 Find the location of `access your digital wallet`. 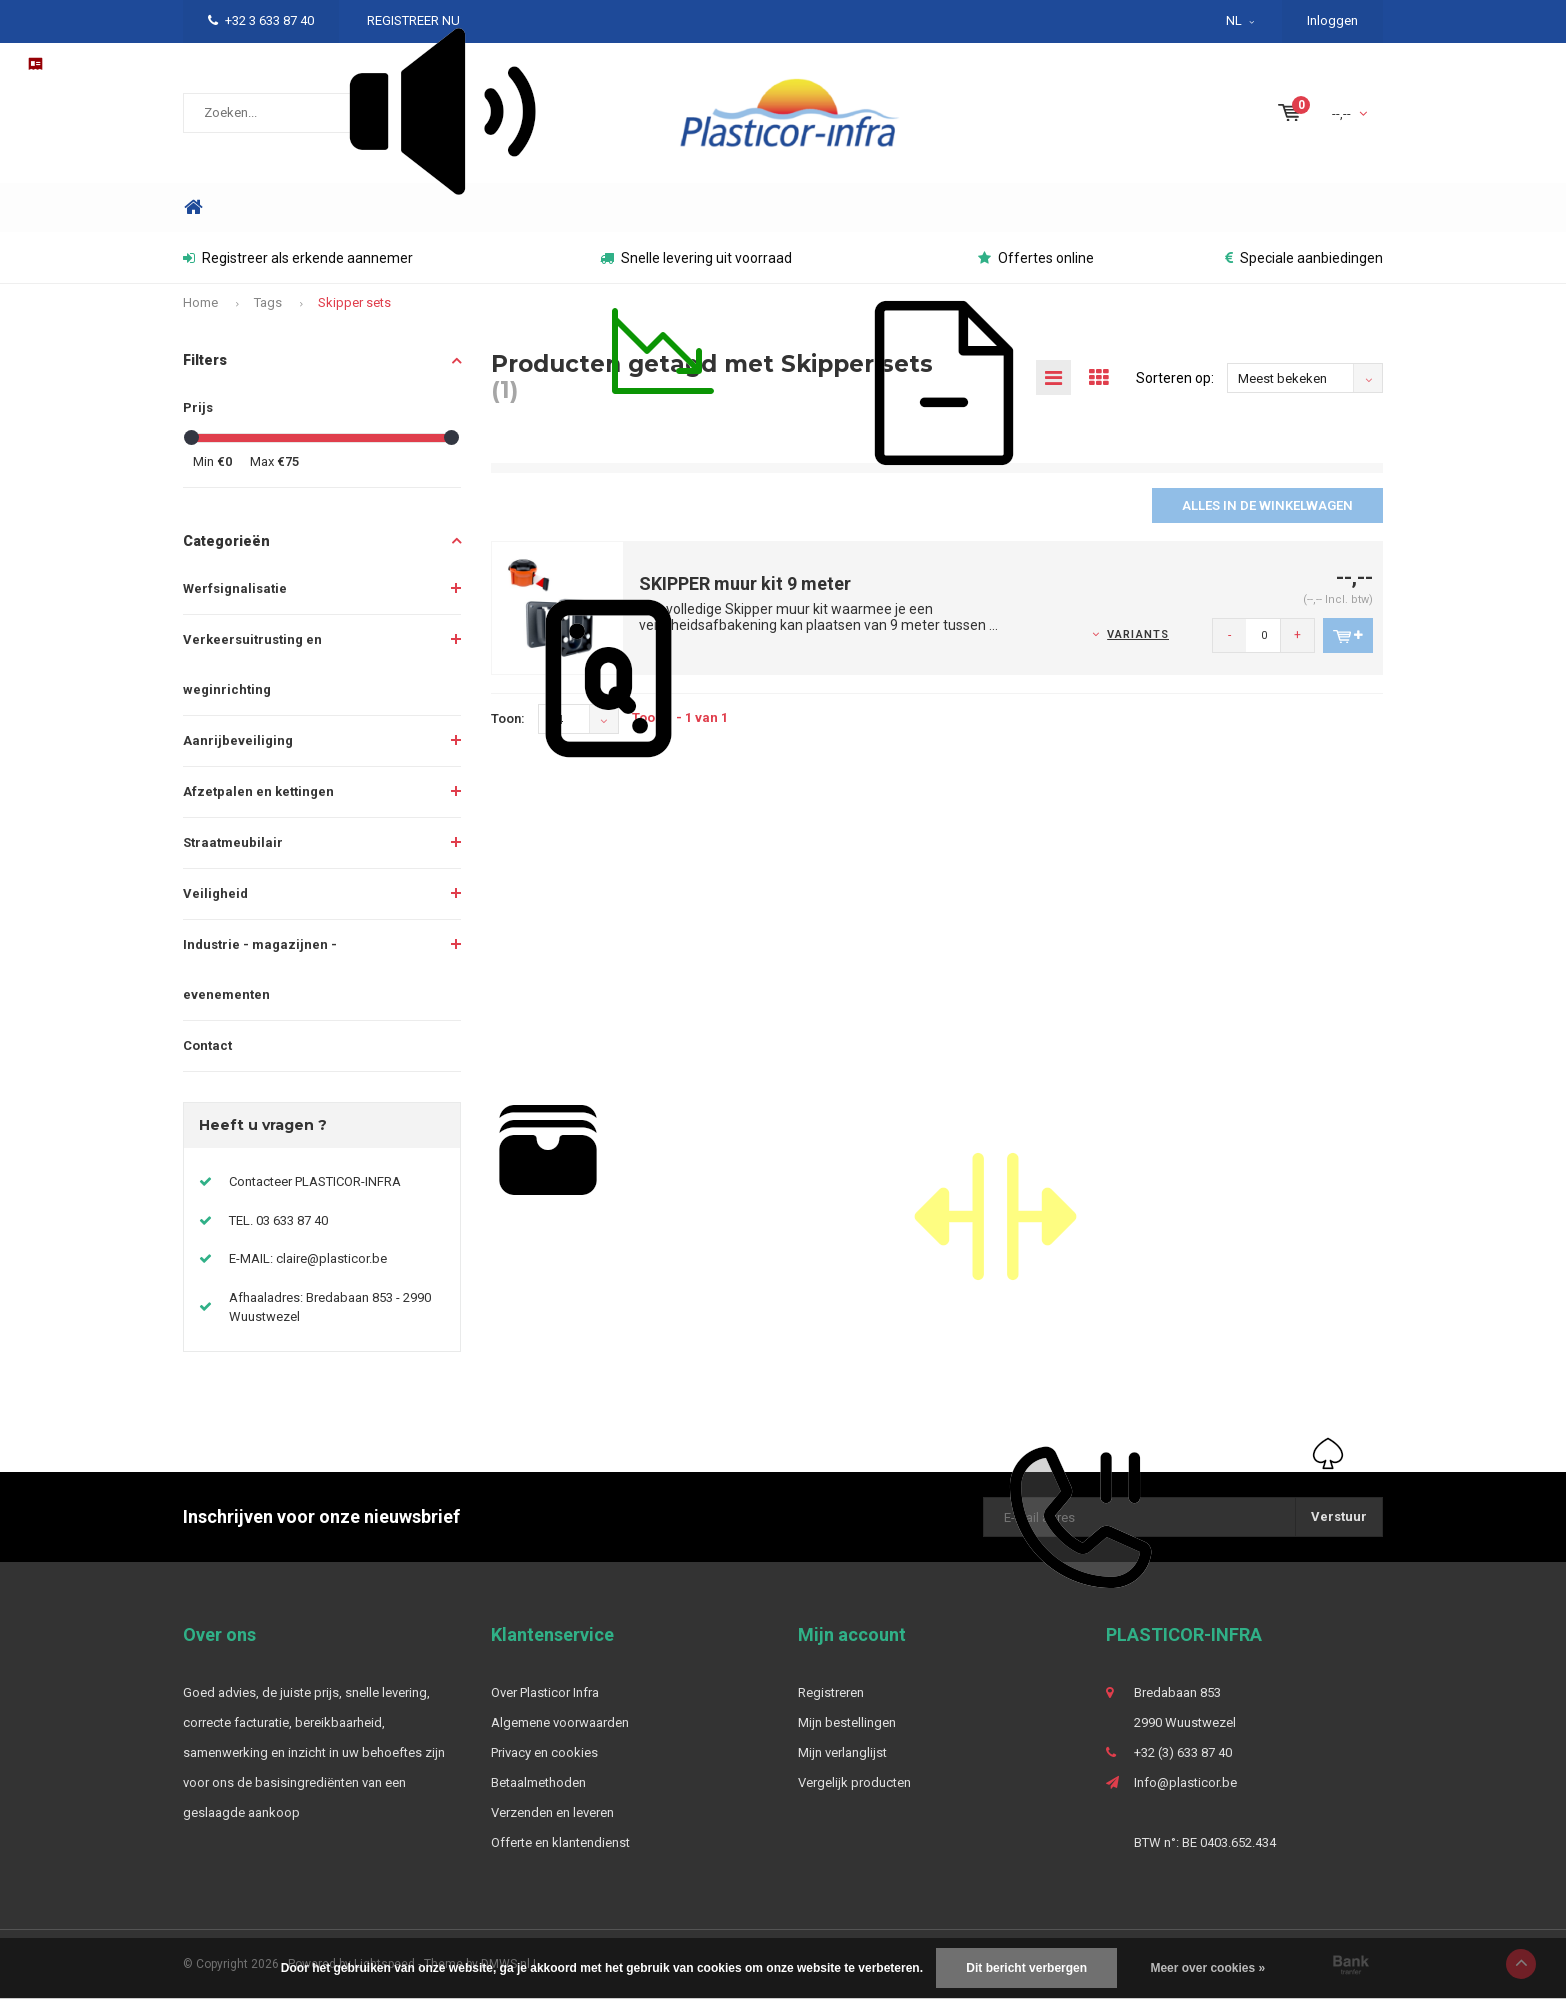

access your digital wallet is located at coordinates (548, 1150).